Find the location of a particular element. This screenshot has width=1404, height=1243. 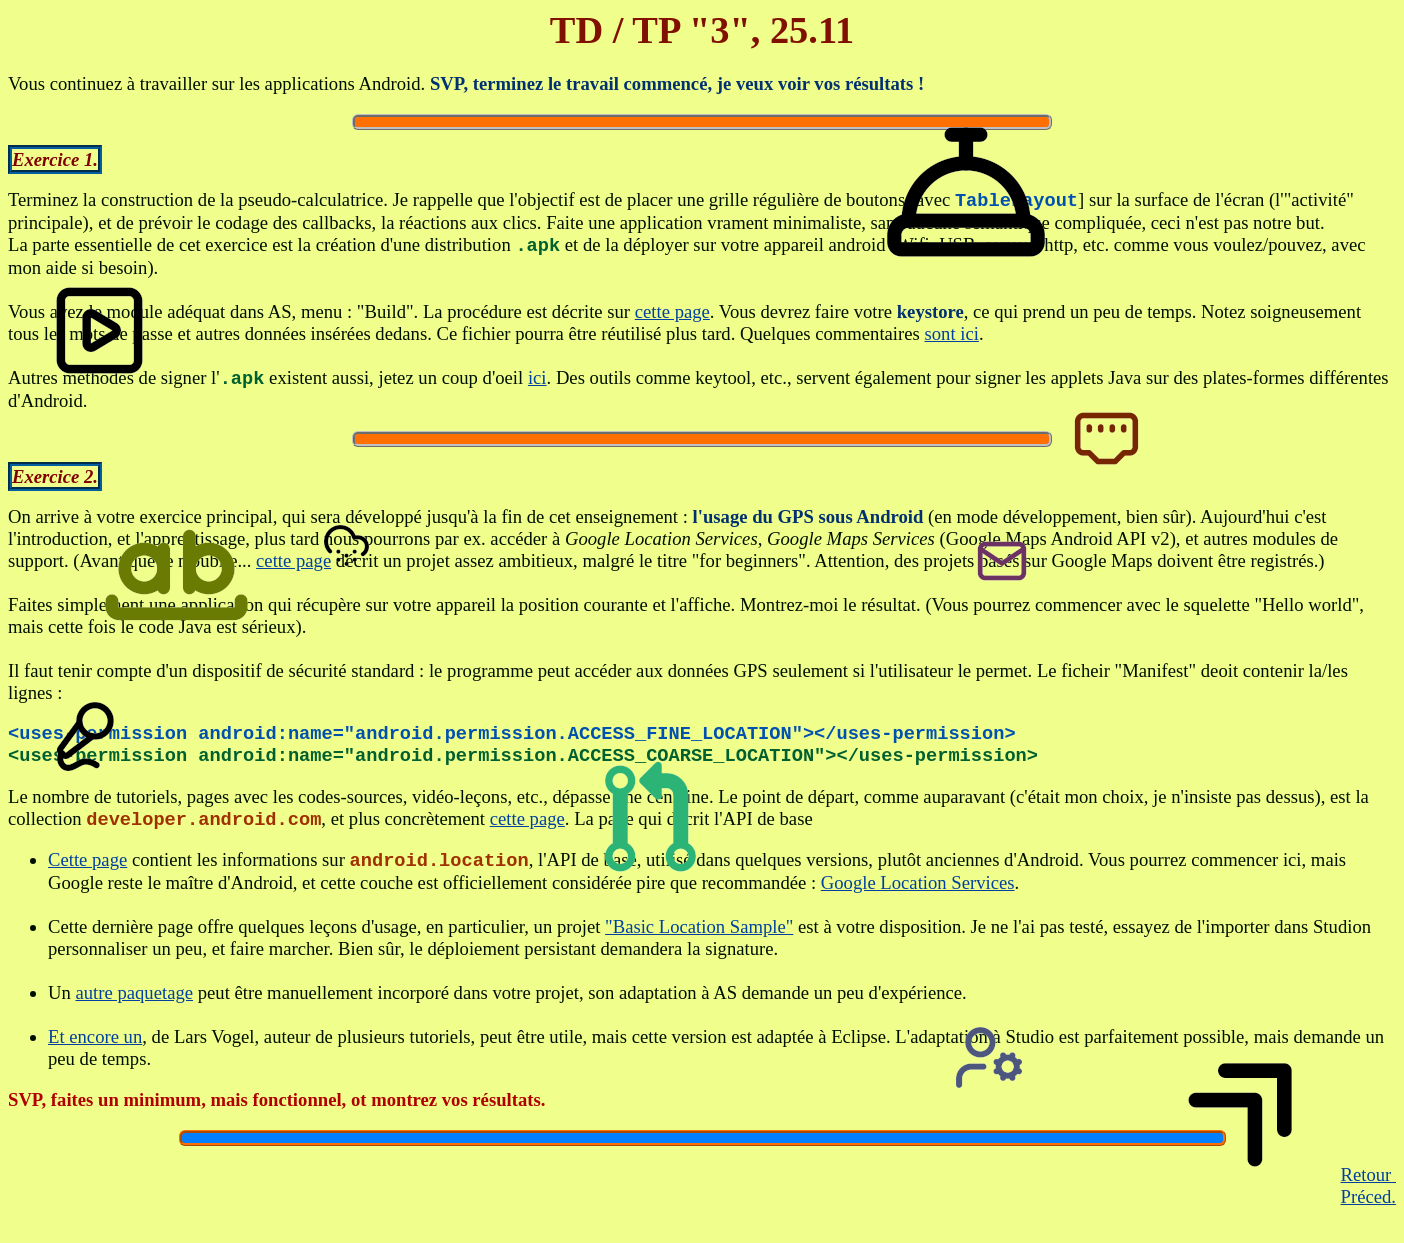

request concierge or front desk assistance is located at coordinates (966, 192).